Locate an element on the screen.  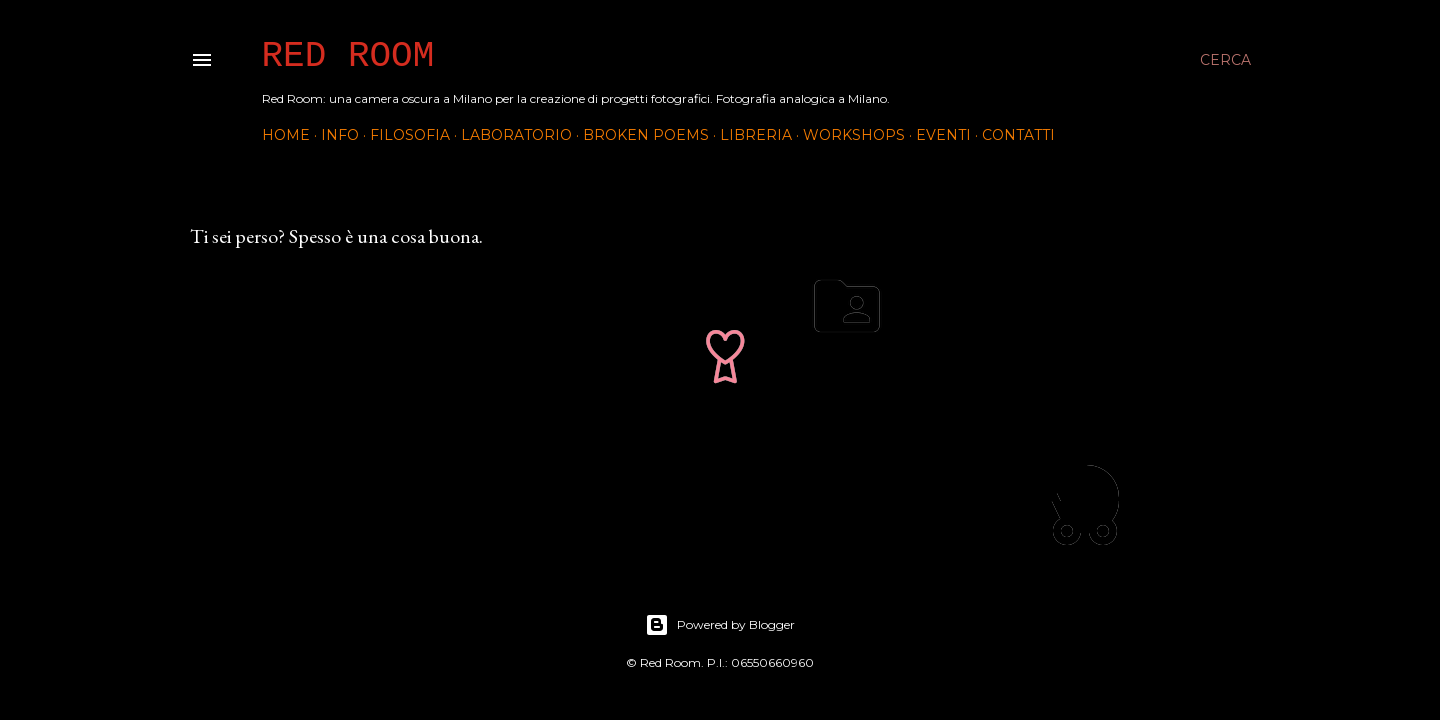
indicates a child-friendly or family-friendly location is located at coordinates (1083, 505).